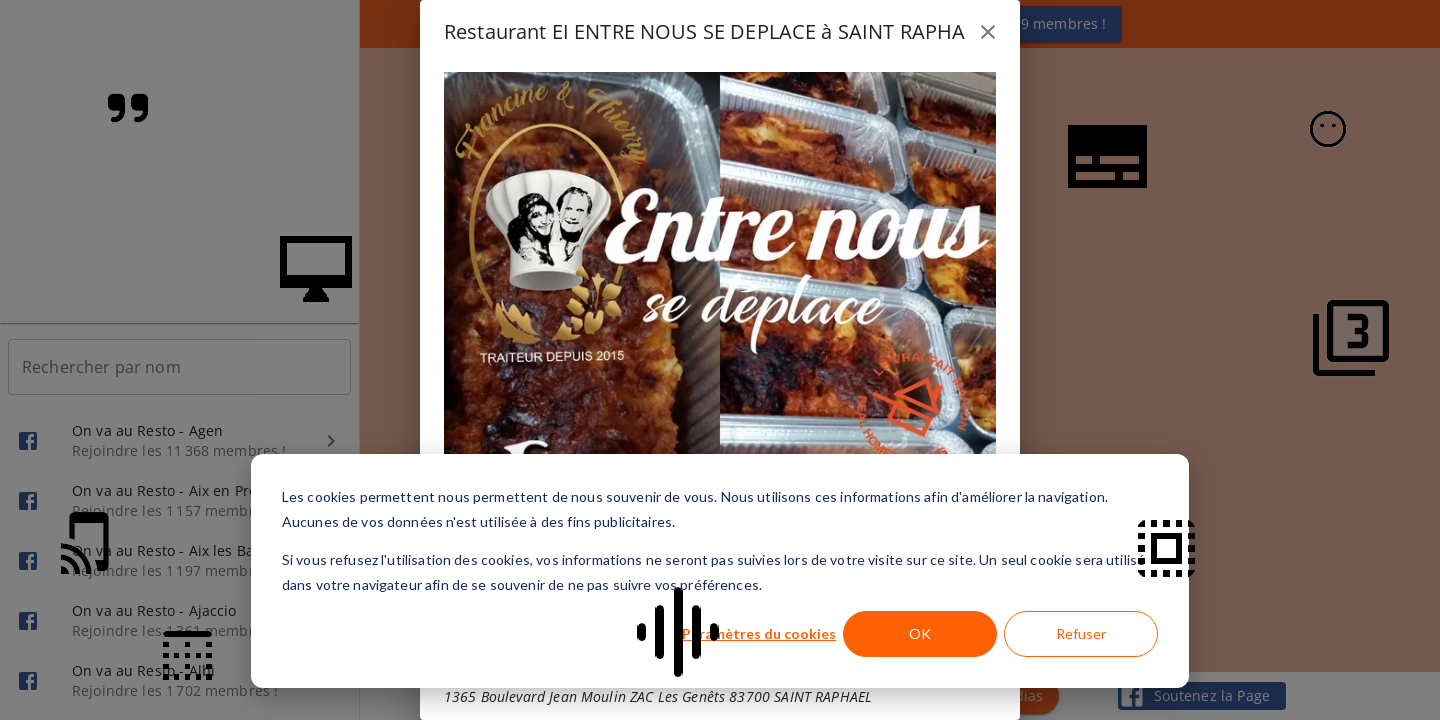 Image resolution: width=1440 pixels, height=720 pixels. Describe the element at coordinates (678, 632) in the screenshot. I see `access audio equalizer settings` at that location.